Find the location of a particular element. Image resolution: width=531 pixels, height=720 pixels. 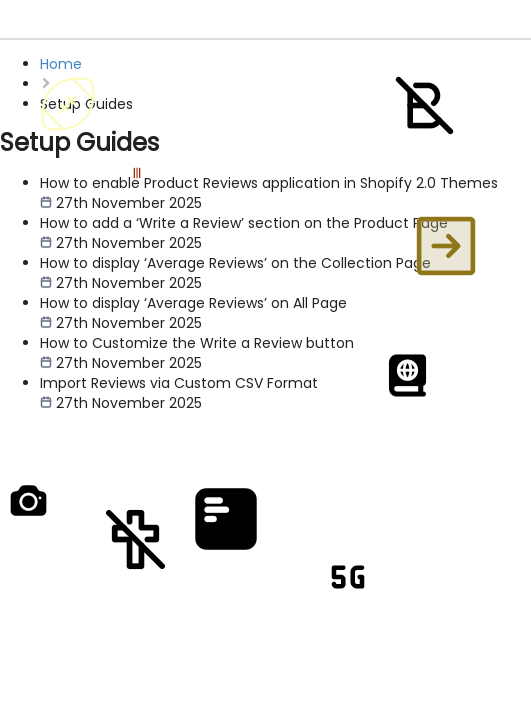

medical or health features disabled is located at coordinates (135, 539).